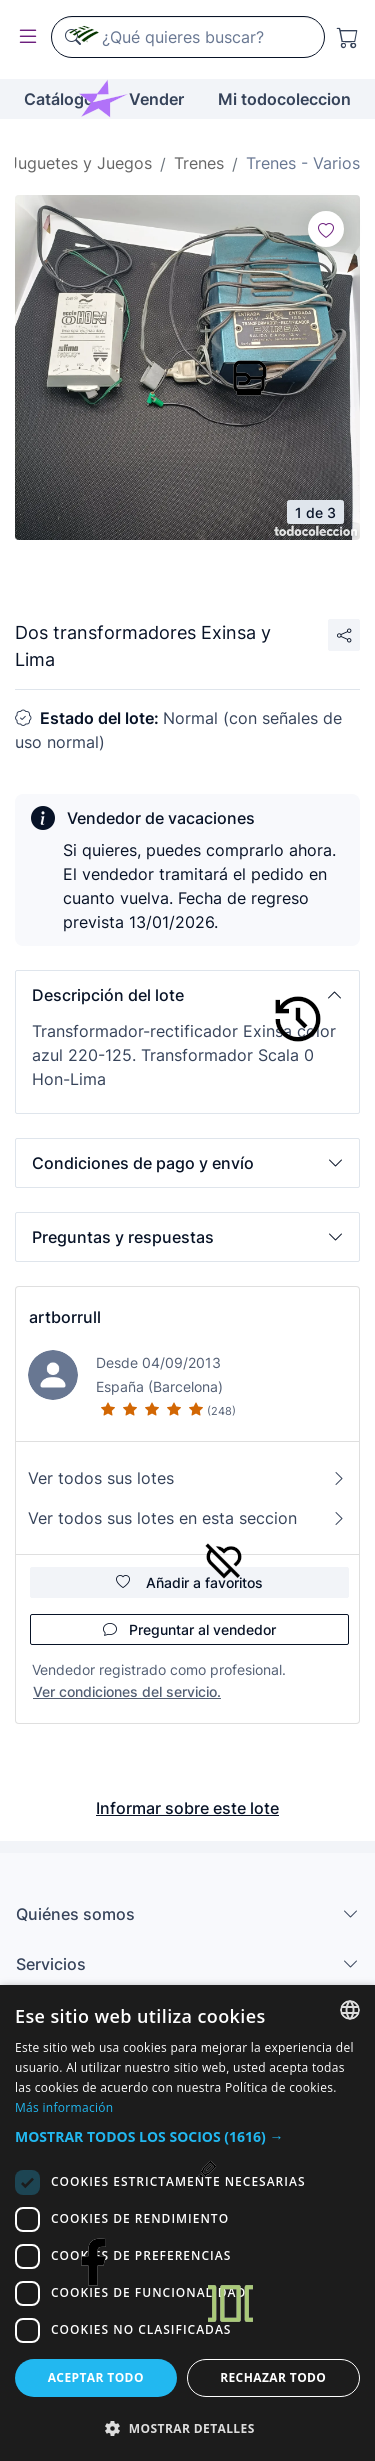 This screenshot has width=375, height=2461. Describe the element at coordinates (224, 1562) in the screenshot. I see `dislike or remove from favorites` at that location.